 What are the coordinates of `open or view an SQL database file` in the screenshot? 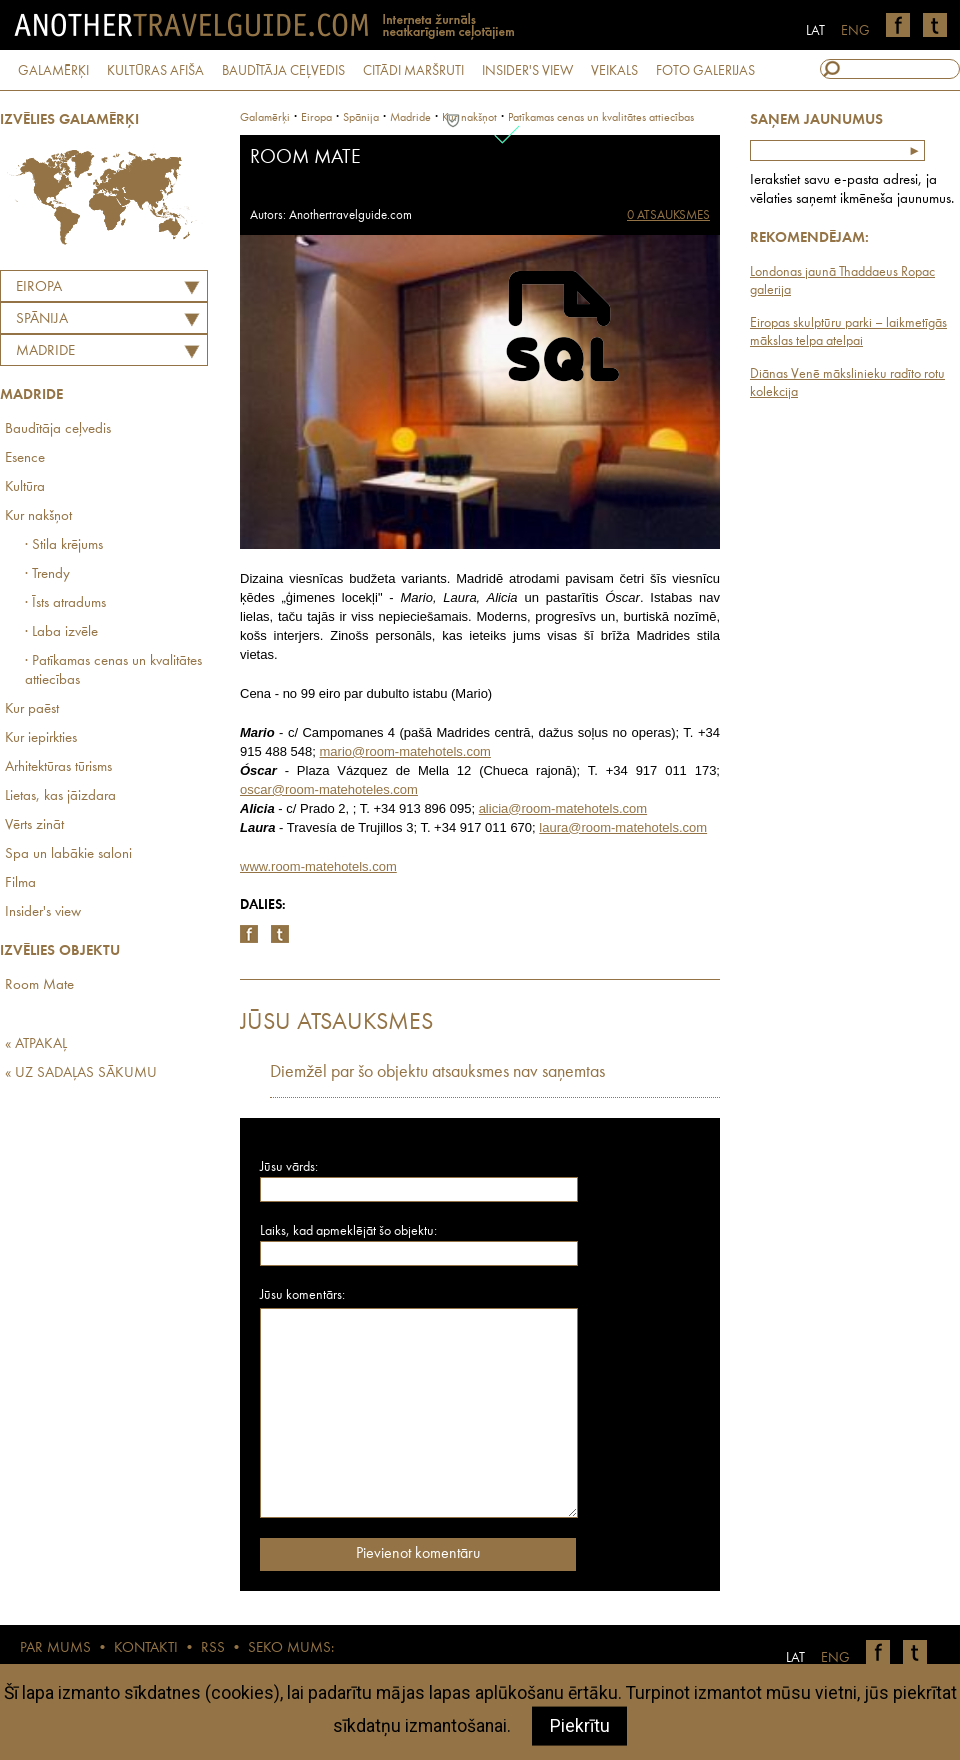 It's located at (559, 330).